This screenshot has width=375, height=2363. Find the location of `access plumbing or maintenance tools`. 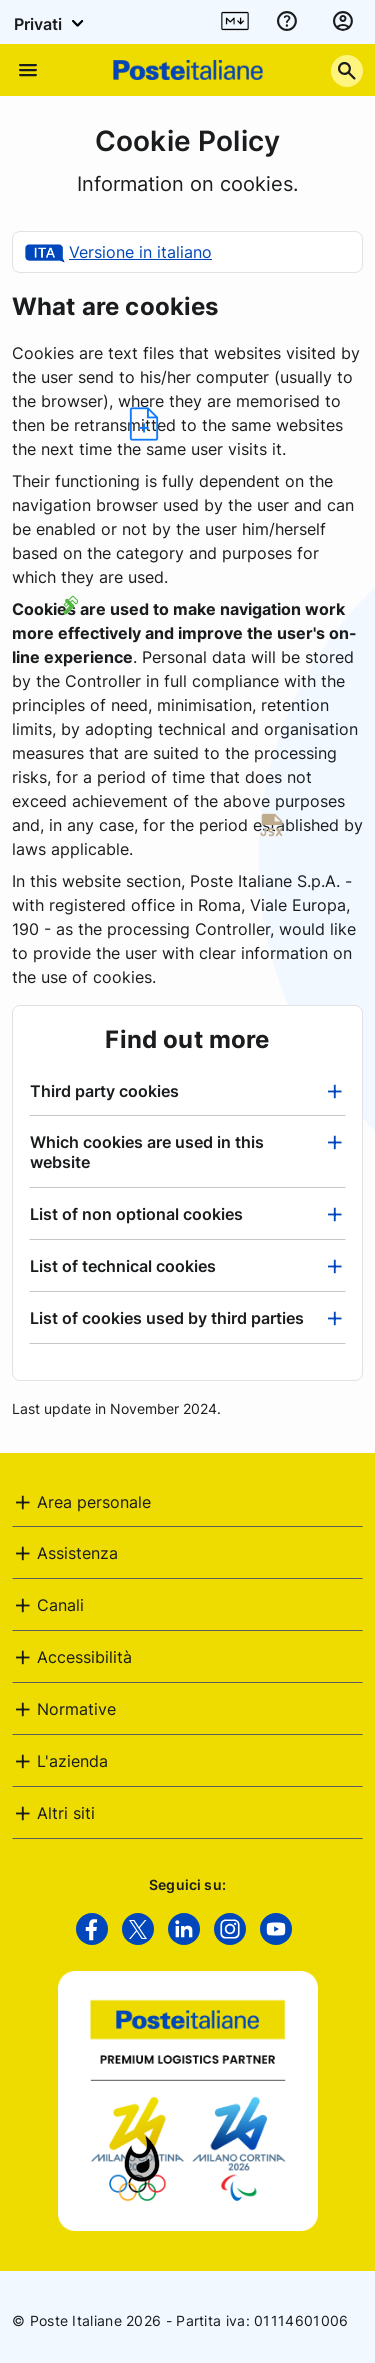

access plumbing or maintenance tools is located at coordinates (70, 605).